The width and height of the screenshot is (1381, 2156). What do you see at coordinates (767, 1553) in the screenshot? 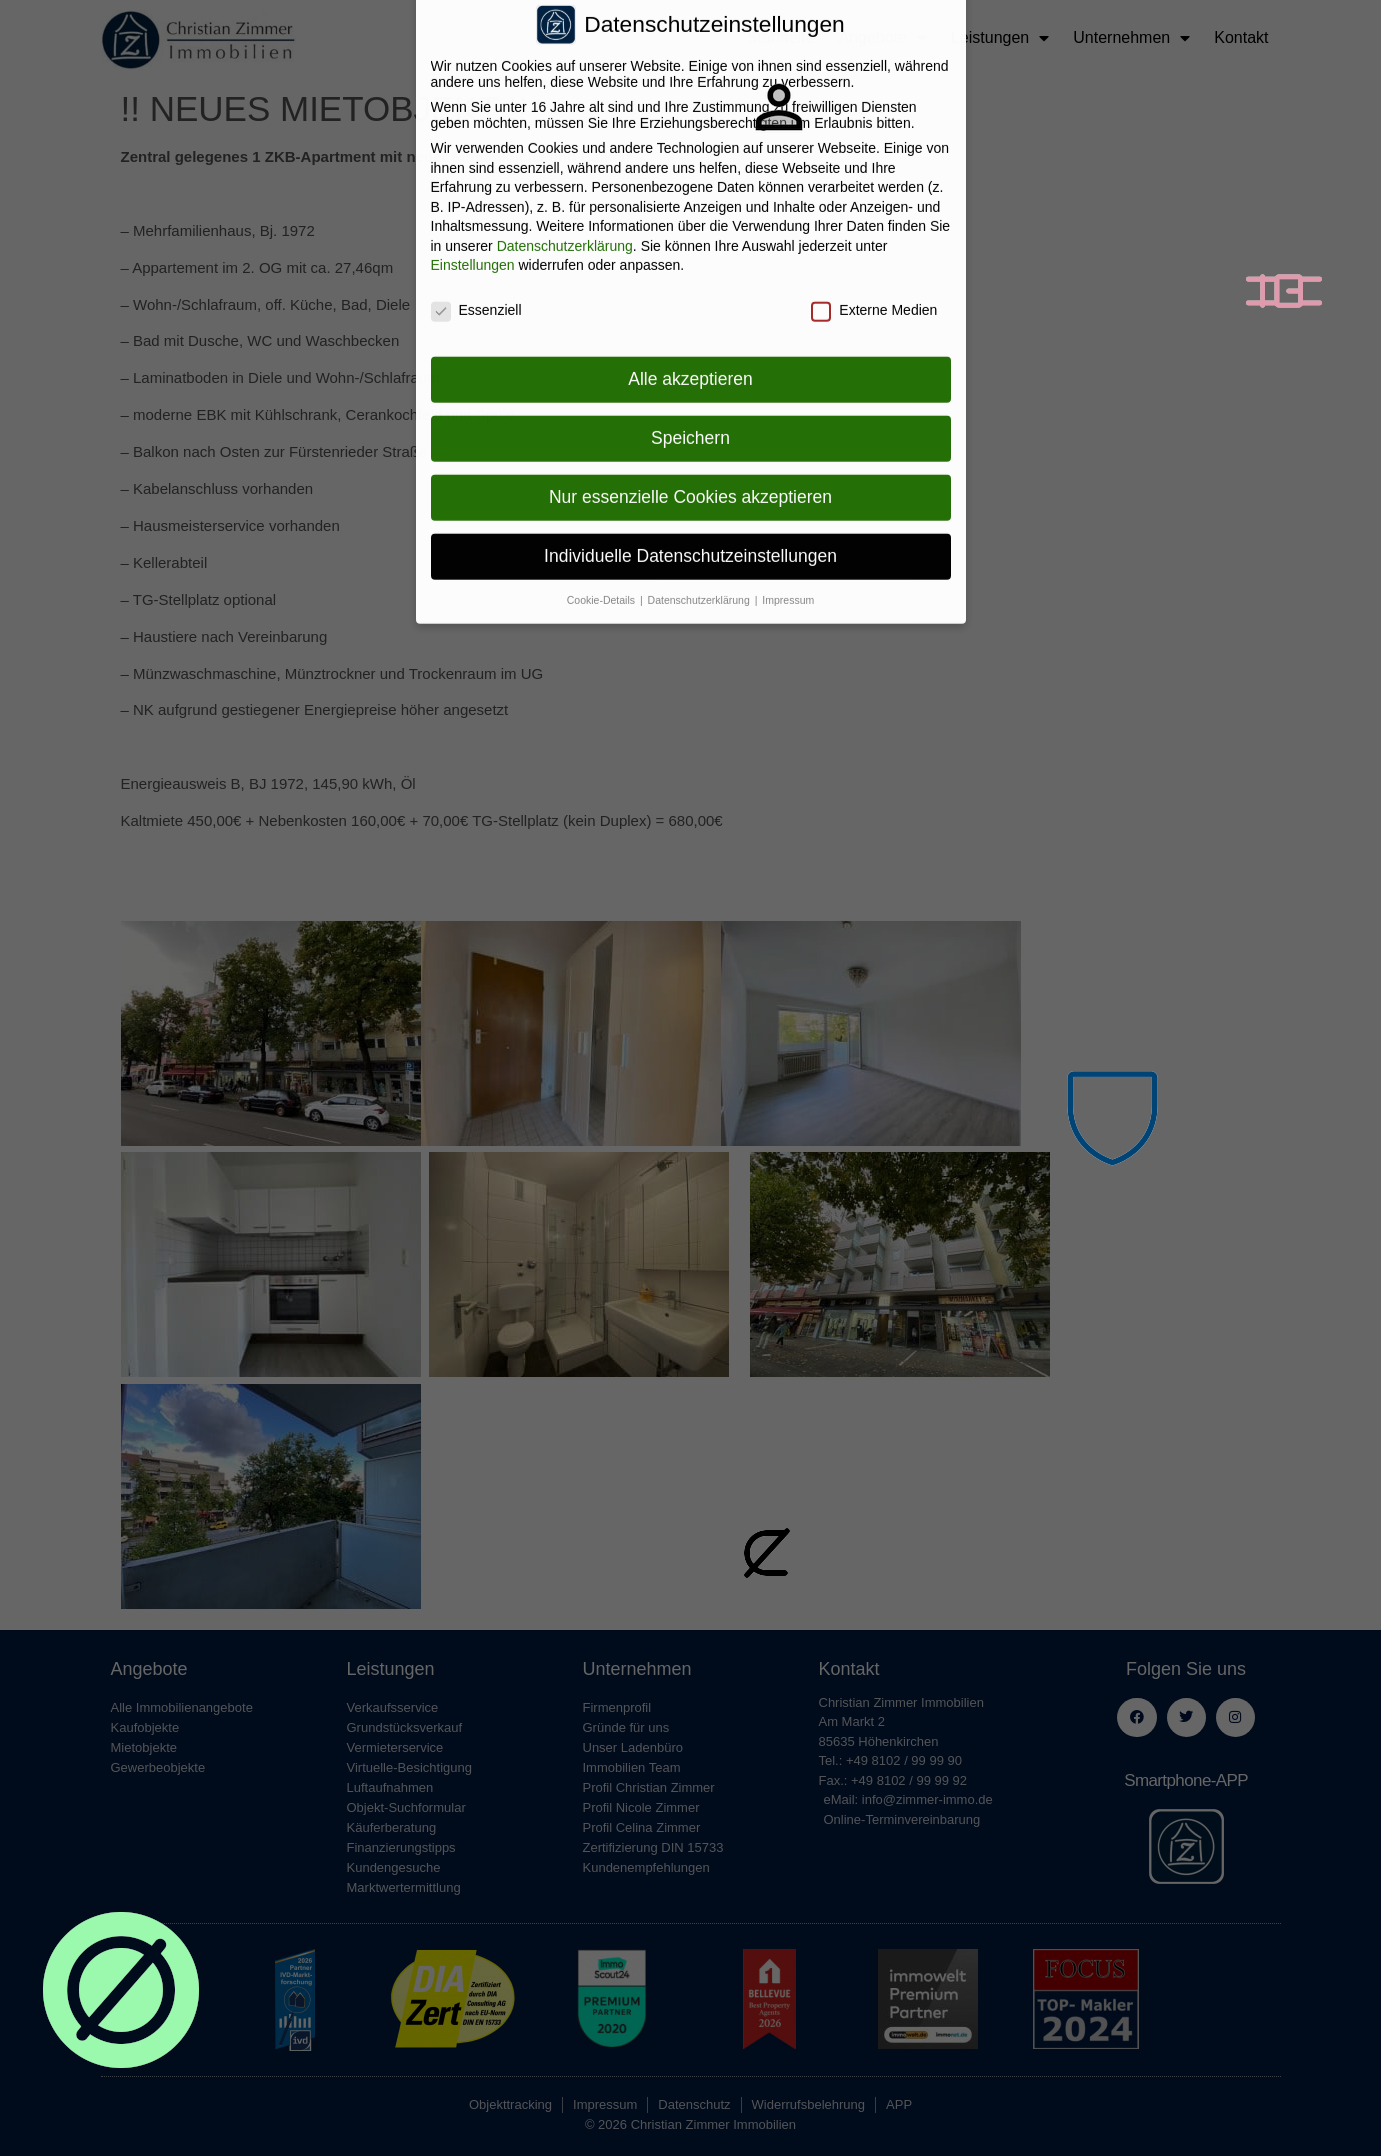
I see `indicates a set is not a subset of another in mathematical notation` at bounding box center [767, 1553].